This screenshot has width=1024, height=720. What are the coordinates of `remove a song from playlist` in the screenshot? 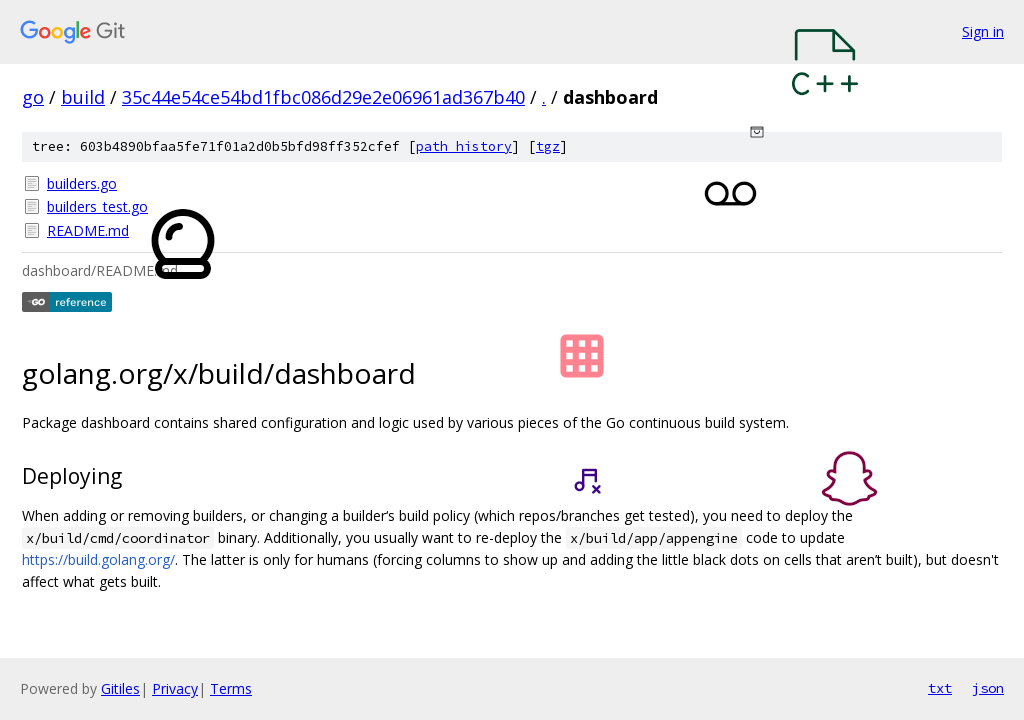 It's located at (587, 480).